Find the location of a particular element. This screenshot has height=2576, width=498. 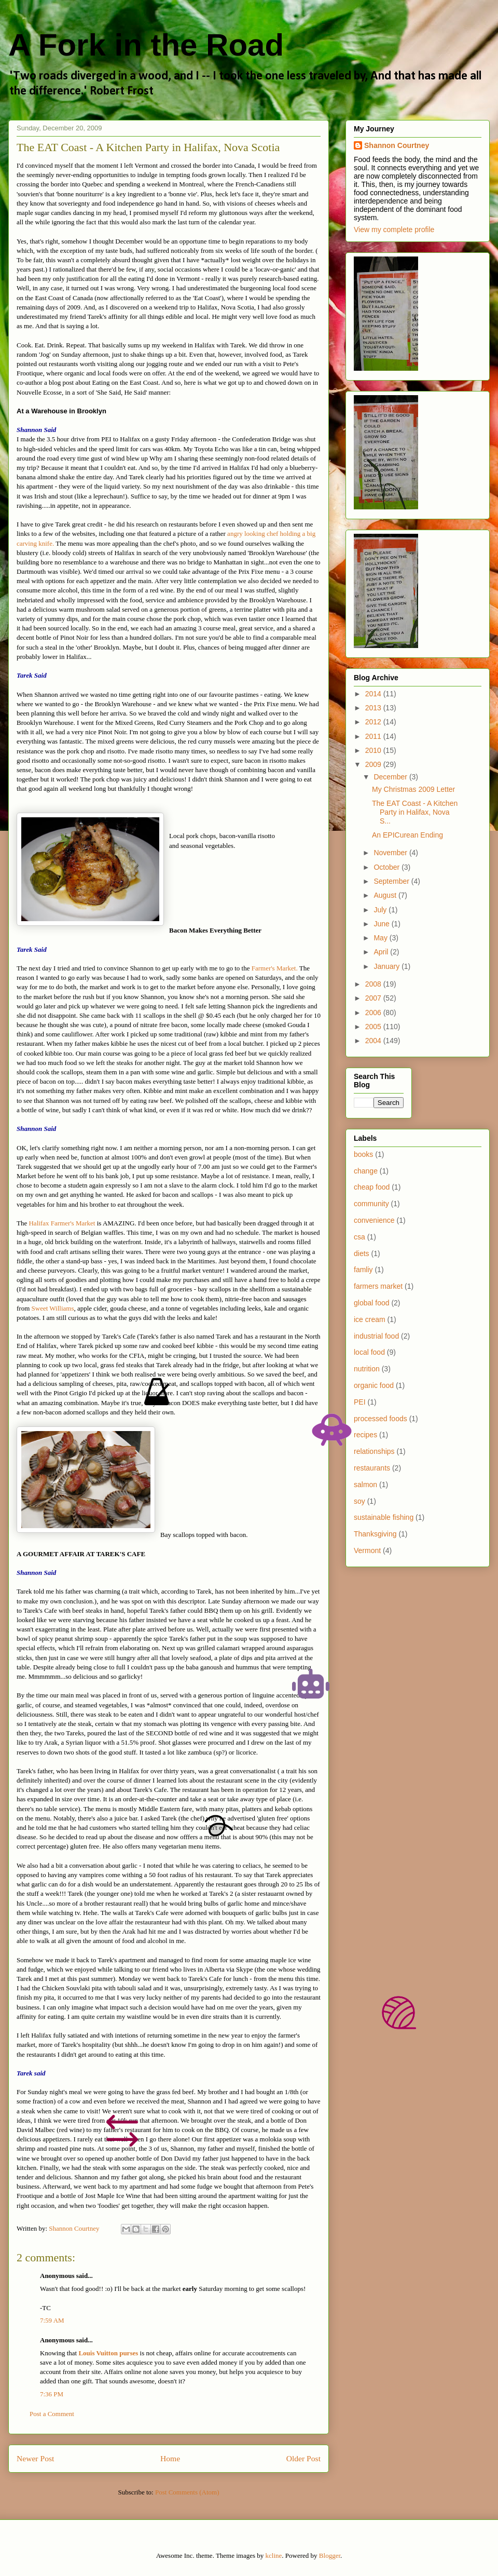

activate freehand drawing or scribble mode is located at coordinates (217, 1826).